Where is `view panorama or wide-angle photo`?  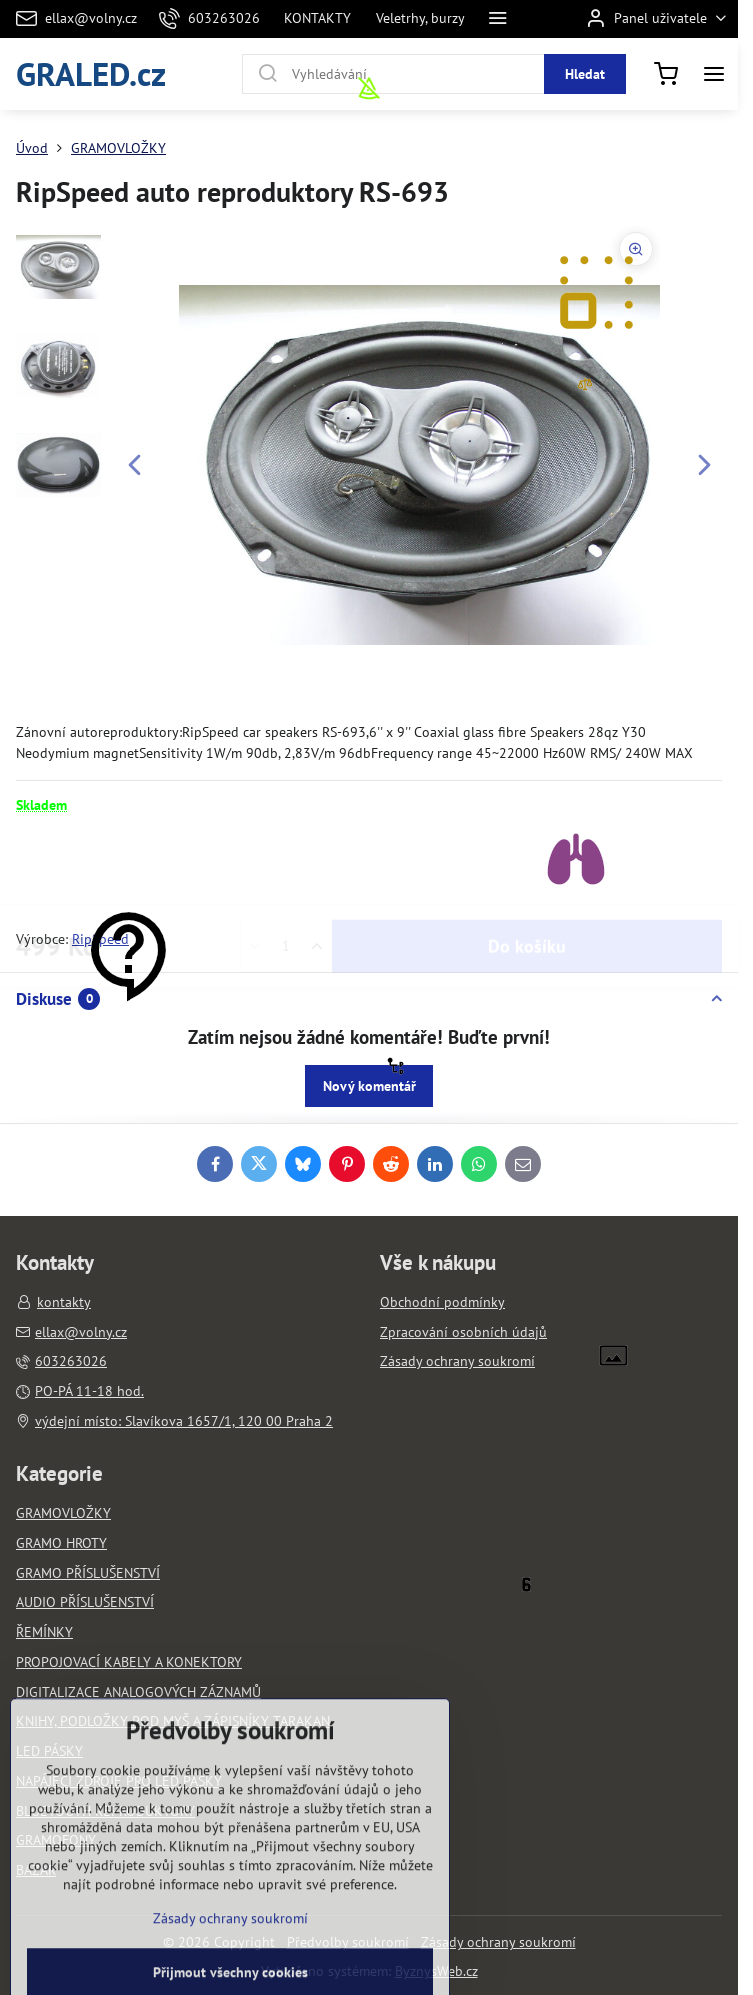
view panorama or wide-angle photo is located at coordinates (613, 1355).